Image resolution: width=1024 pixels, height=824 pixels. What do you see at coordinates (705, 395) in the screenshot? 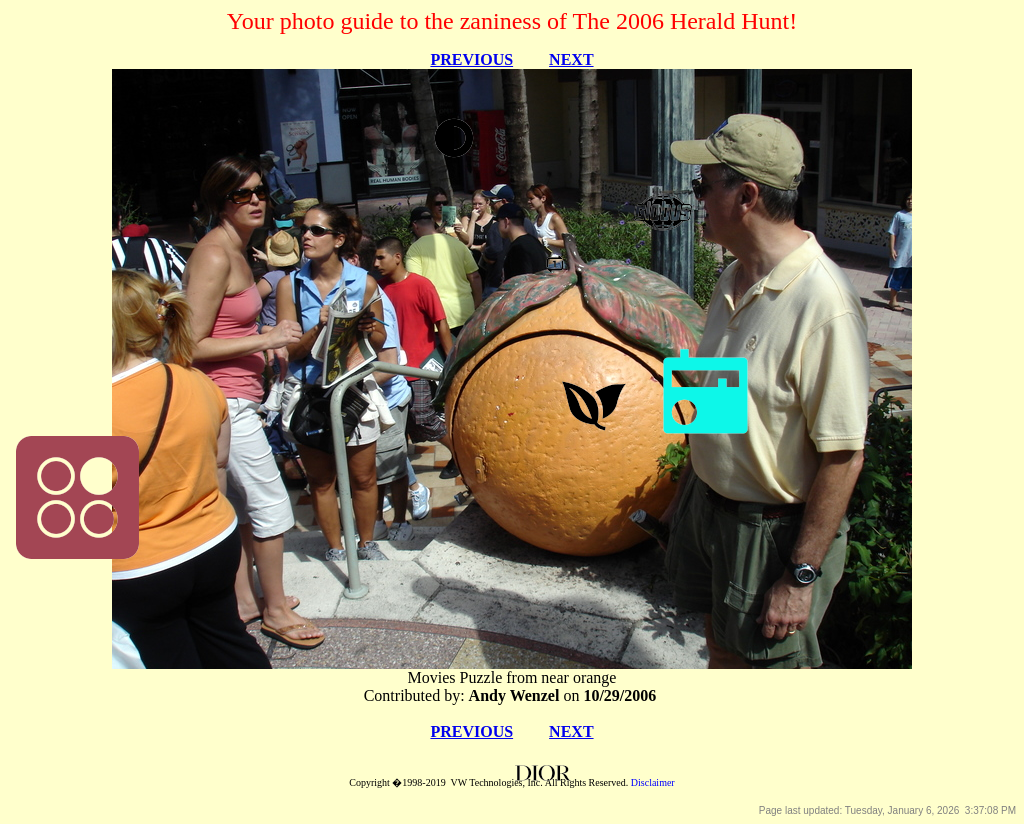
I see `listen to radio or audio broadcasts` at bounding box center [705, 395].